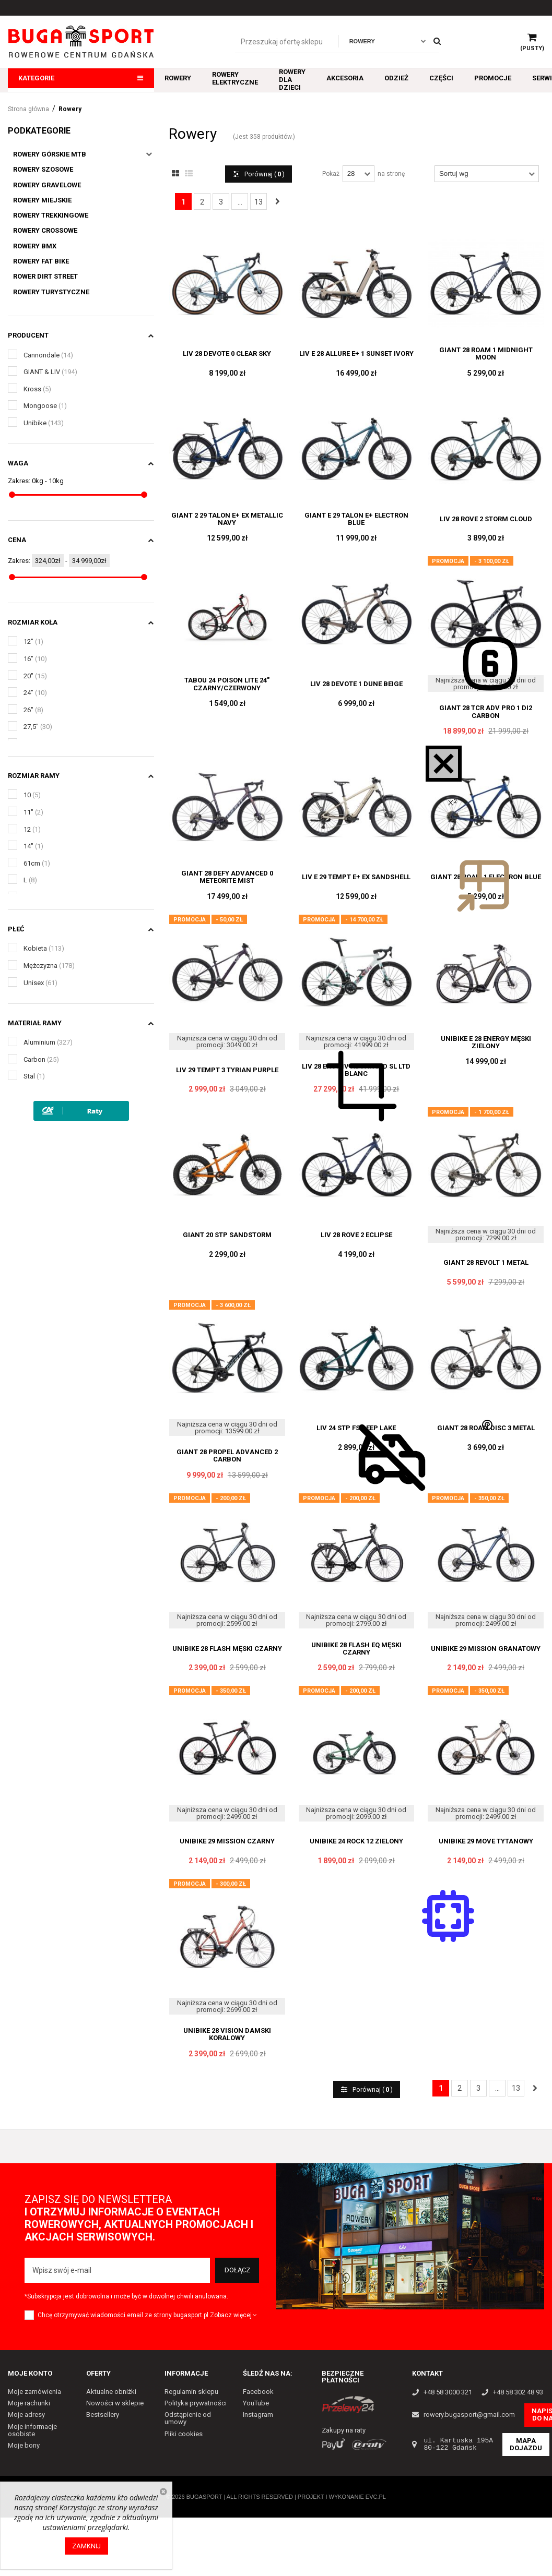 Image resolution: width=552 pixels, height=2576 pixels. Describe the element at coordinates (361, 1086) in the screenshot. I see `crop an image or photo` at that location.